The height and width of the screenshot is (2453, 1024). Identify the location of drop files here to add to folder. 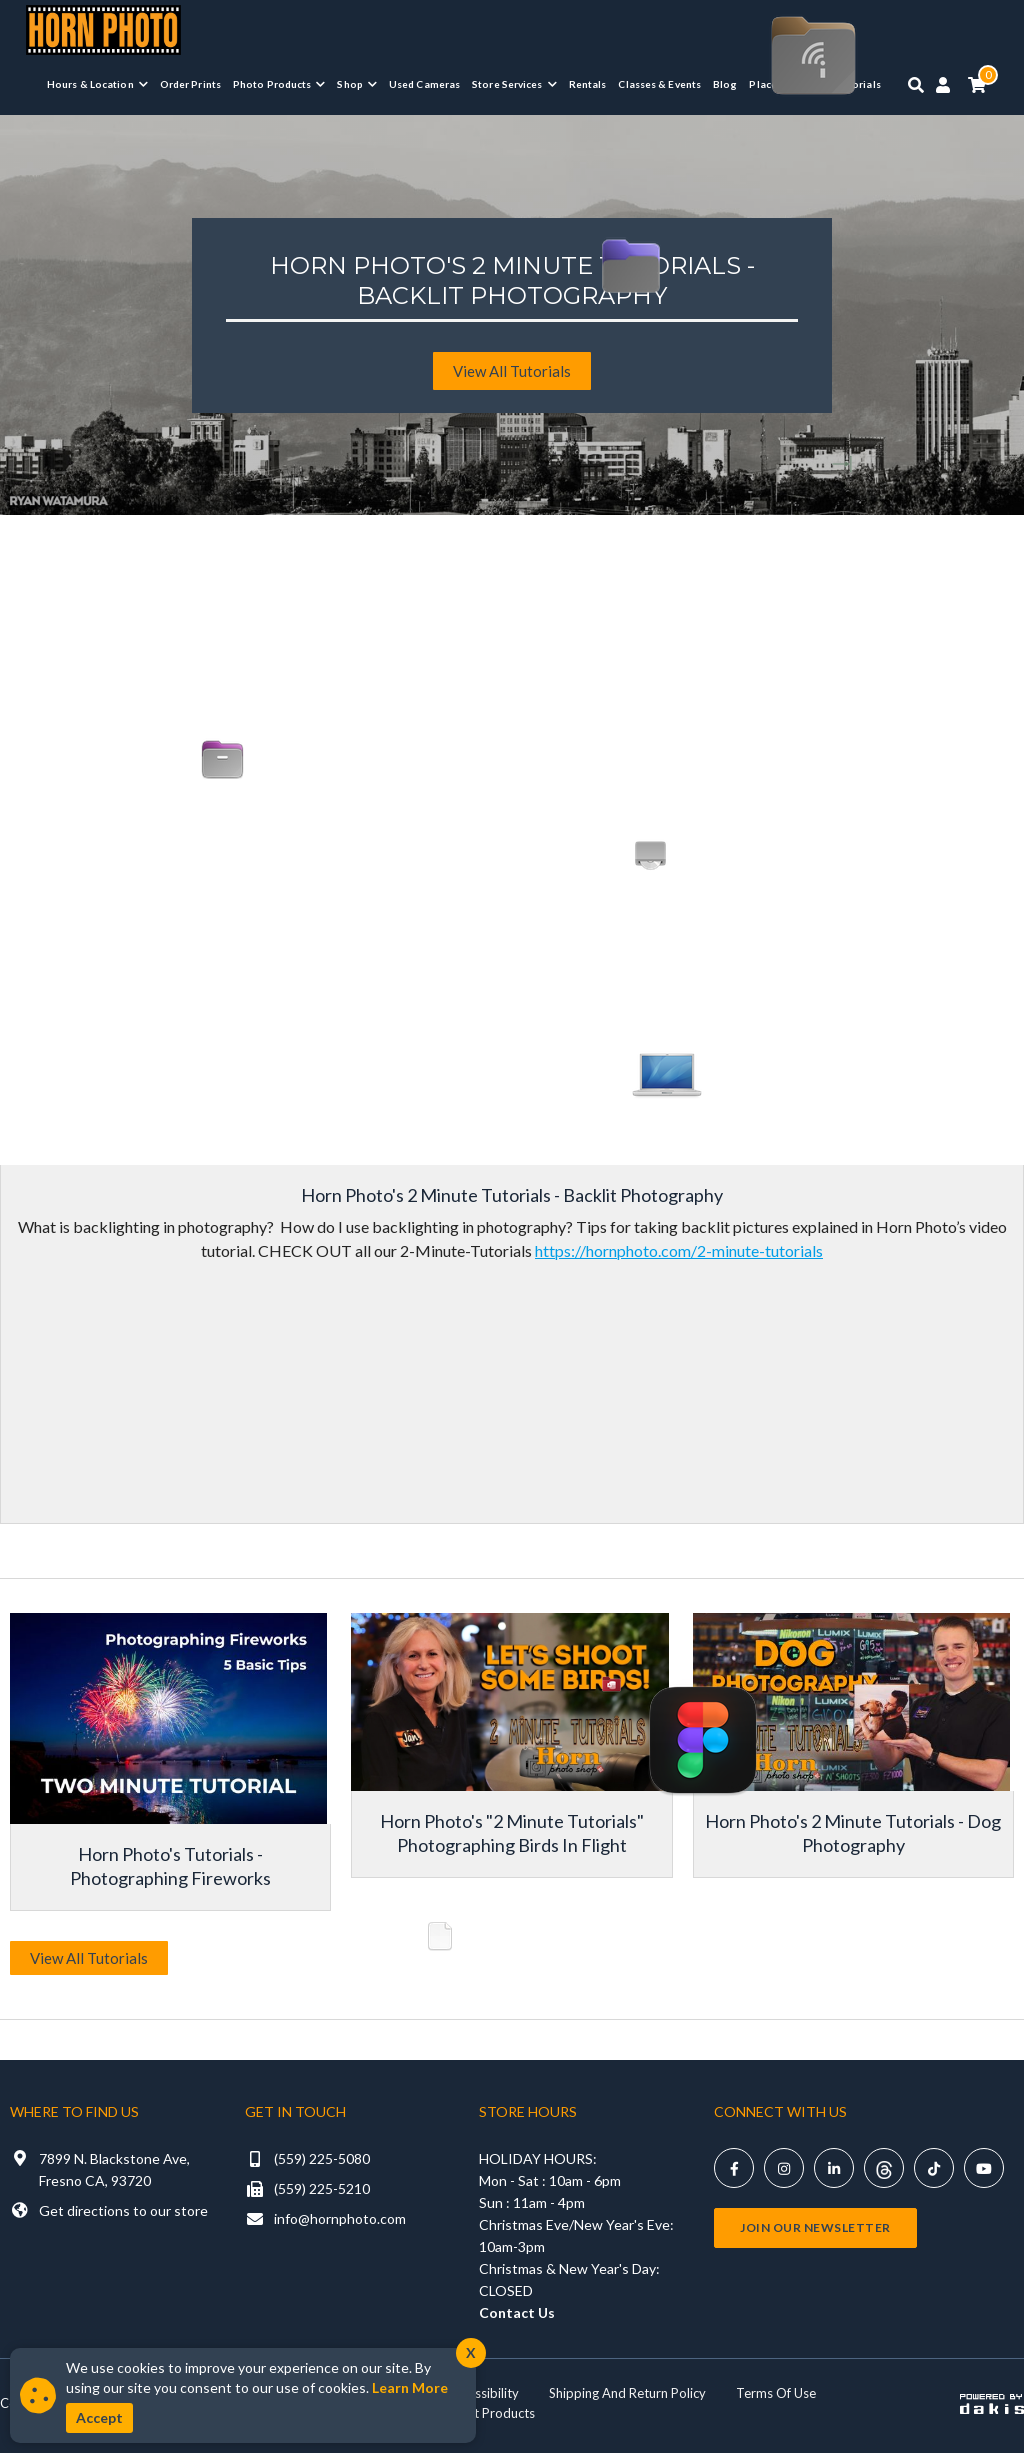
(631, 266).